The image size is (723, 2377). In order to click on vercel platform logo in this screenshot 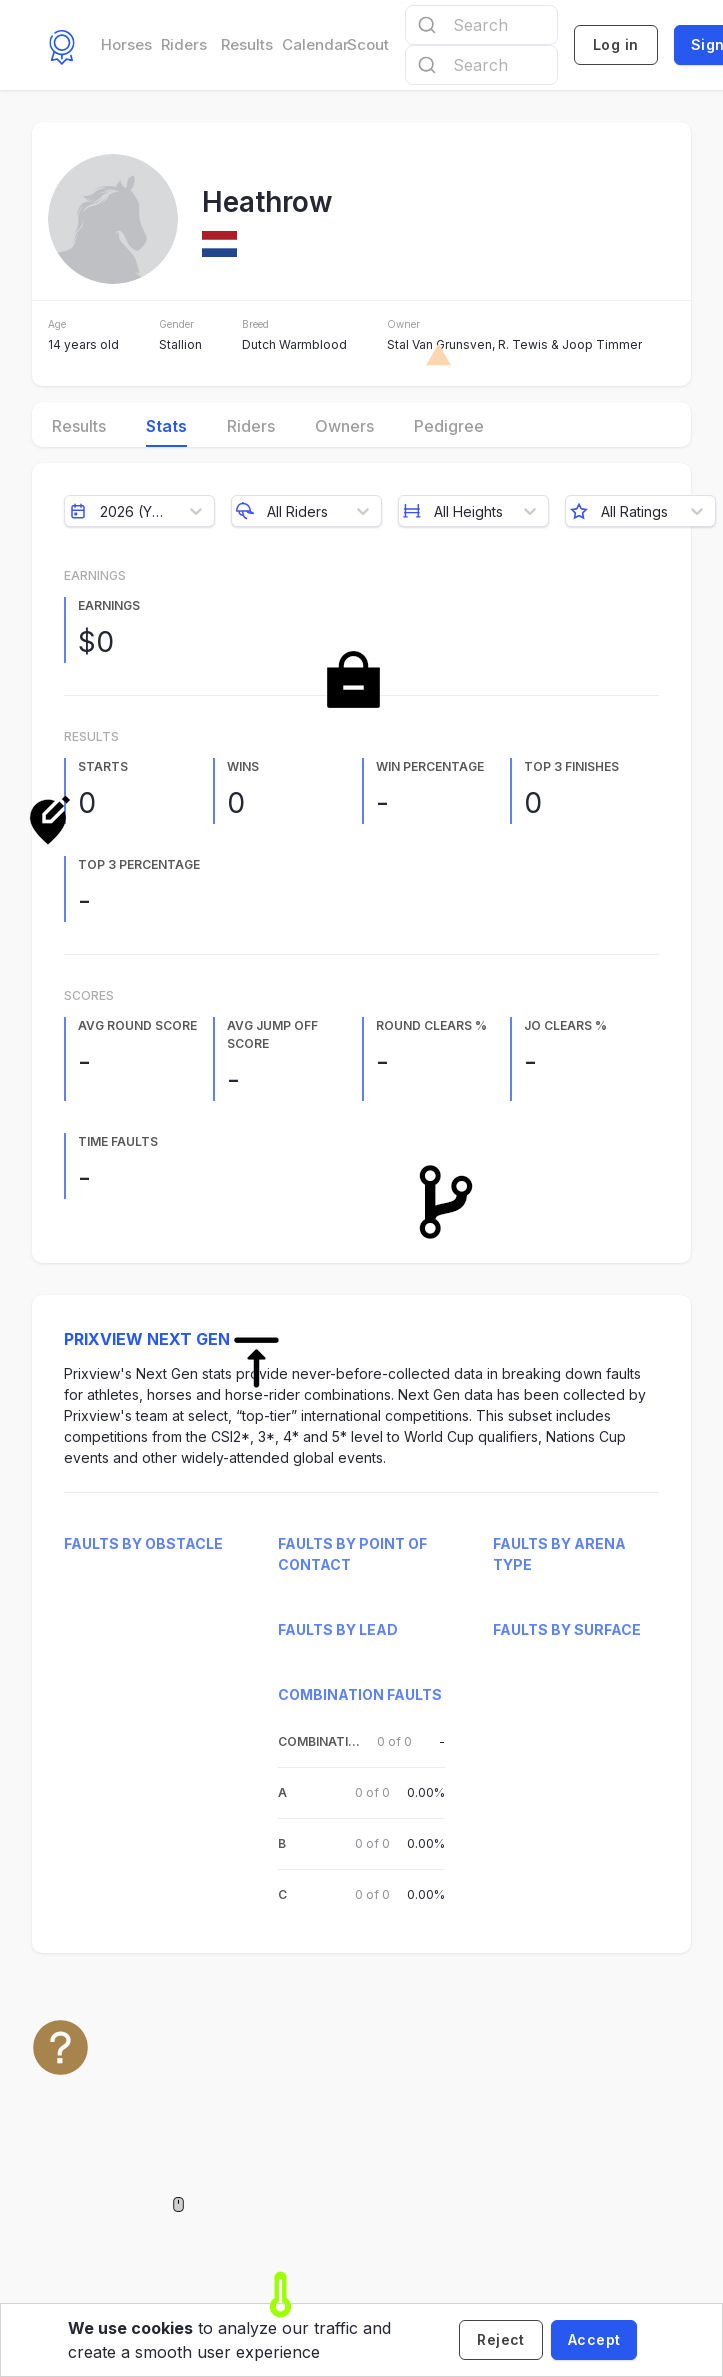, I will do `click(438, 354)`.